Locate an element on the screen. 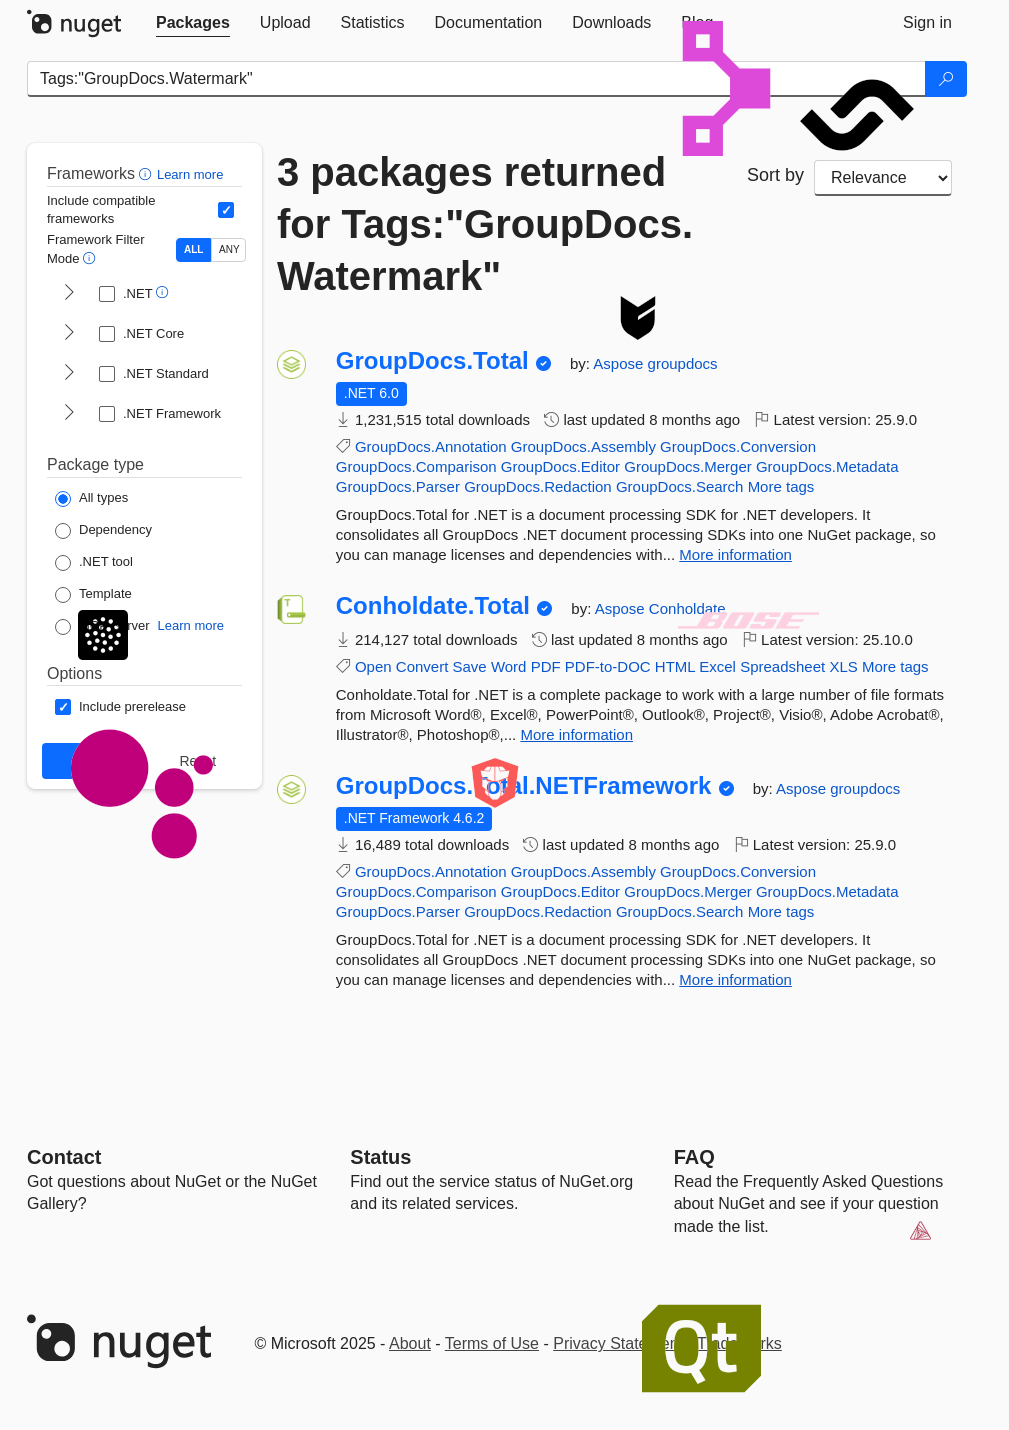 The height and width of the screenshot is (1430, 1009). Qt framework branding or logo is located at coordinates (701, 1348).